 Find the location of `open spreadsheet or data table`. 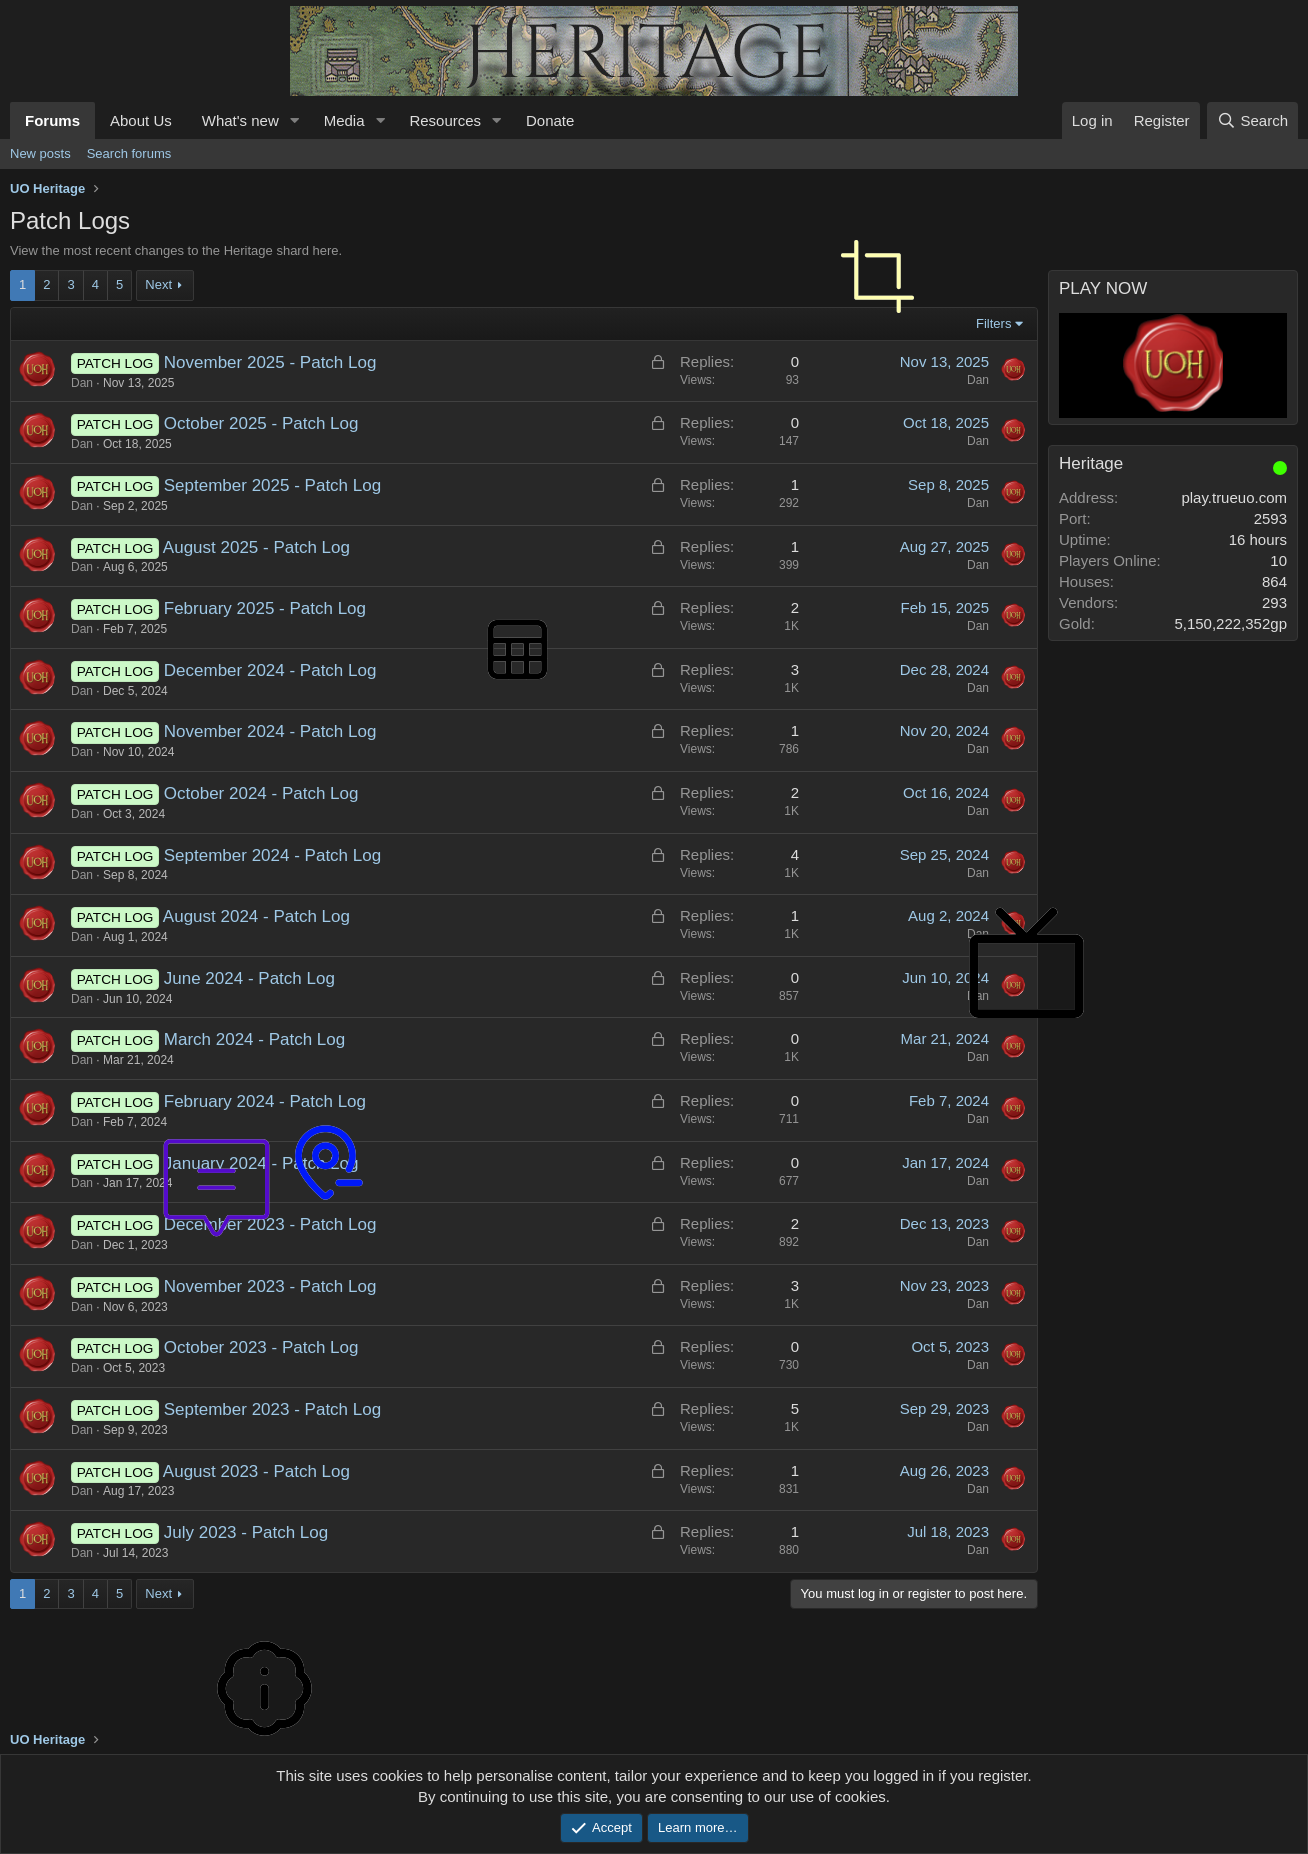

open spreadsheet or data table is located at coordinates (517, 649).